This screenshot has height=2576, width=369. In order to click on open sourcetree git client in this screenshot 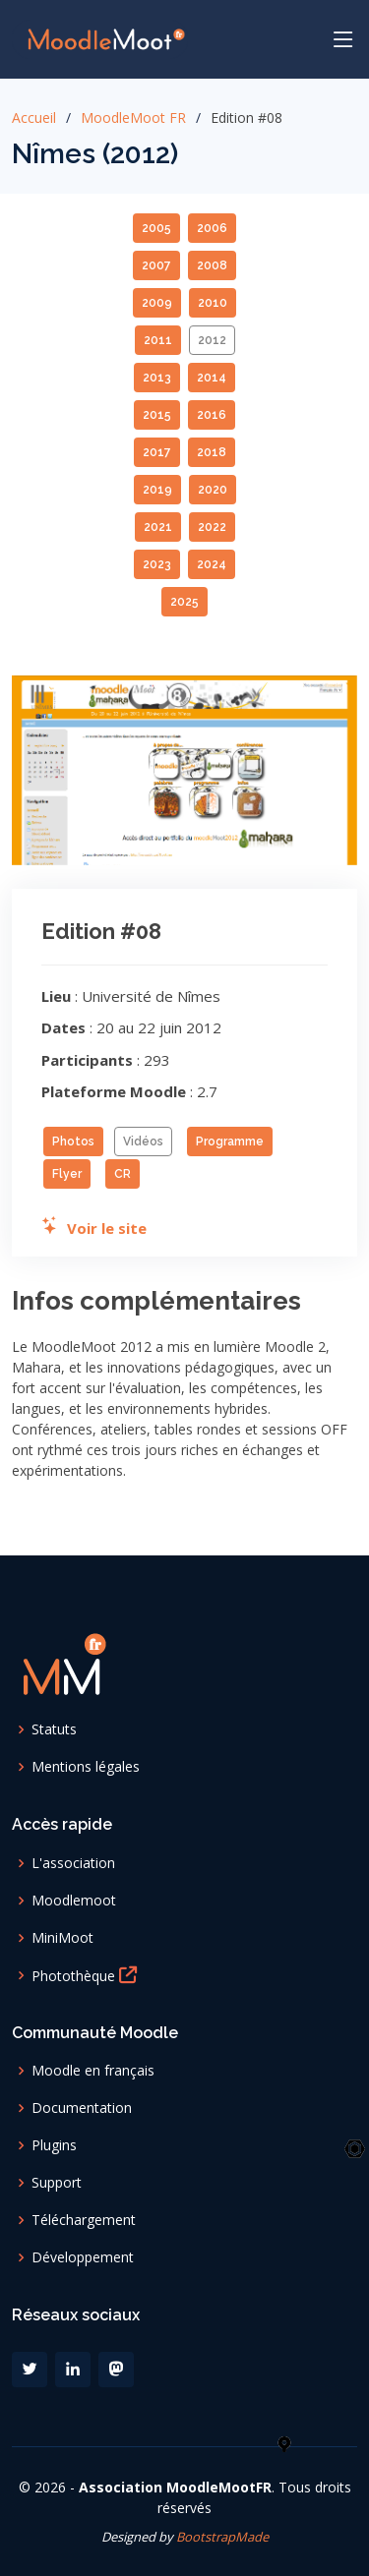, I will do `click(284, 2444)`.